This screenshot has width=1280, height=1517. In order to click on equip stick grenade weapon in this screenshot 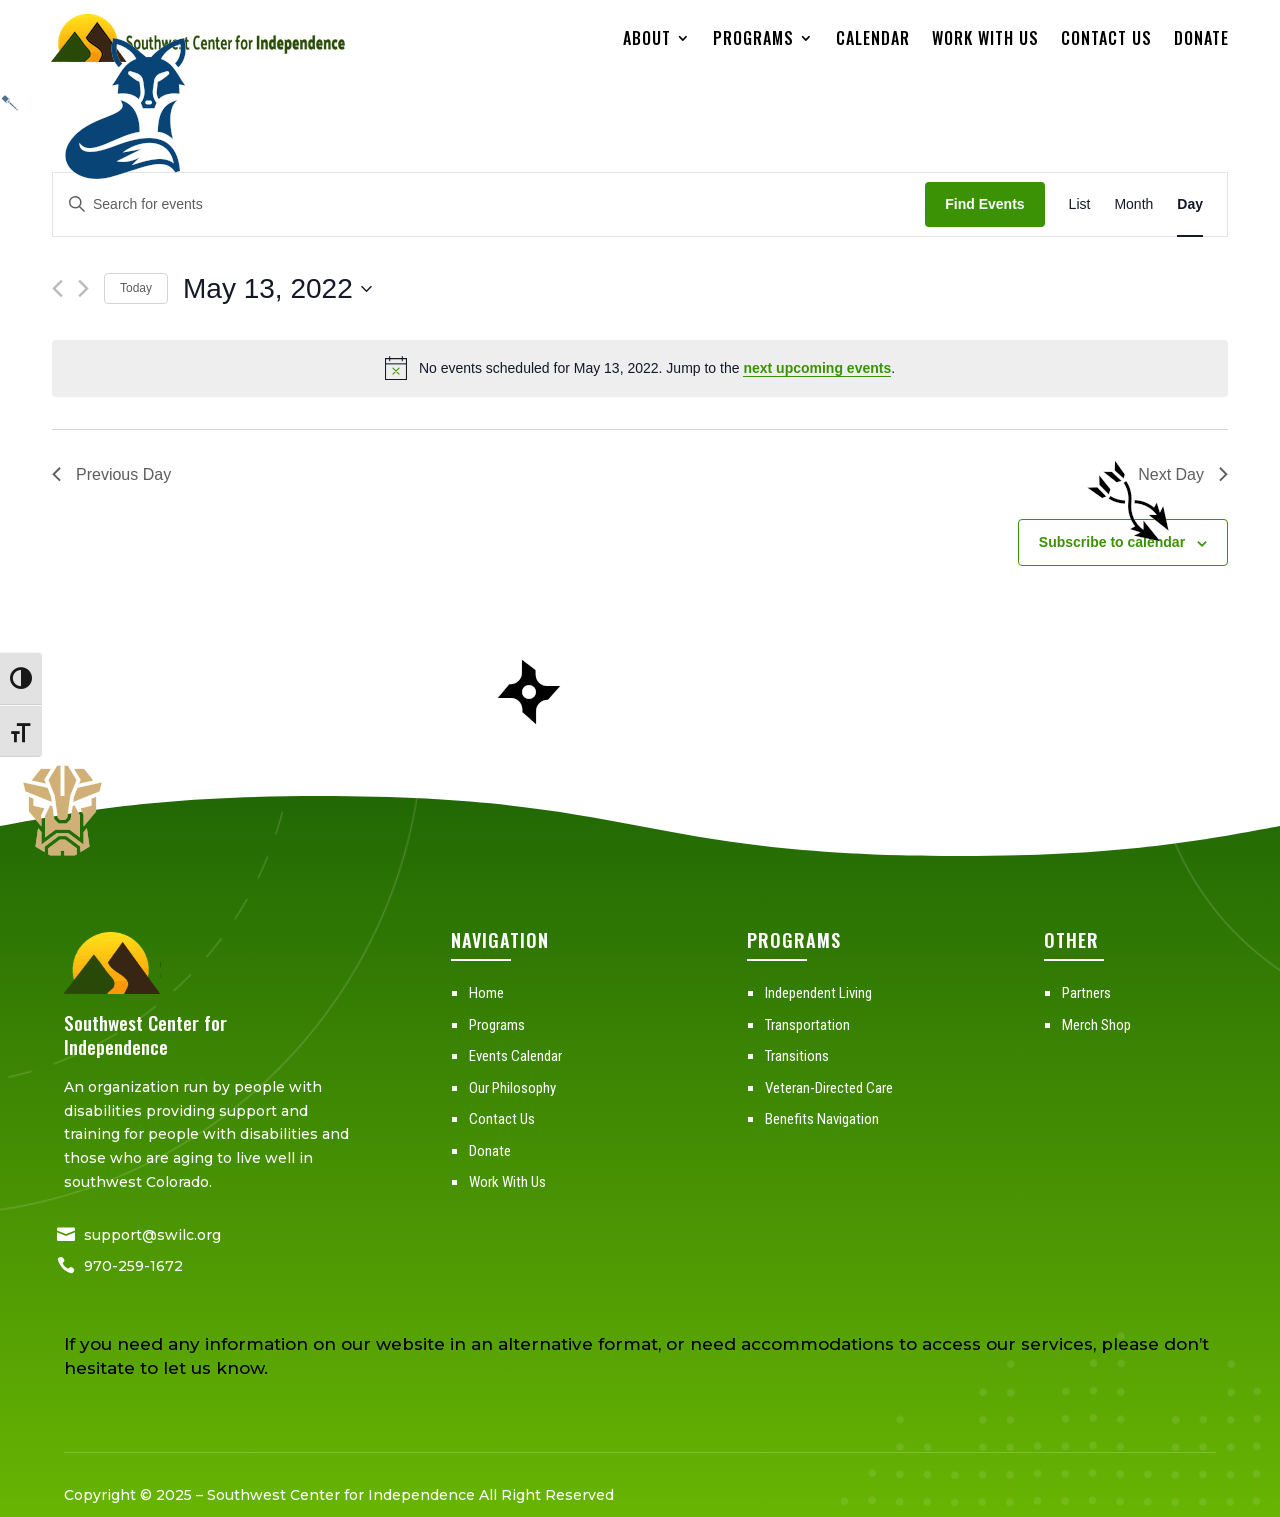, I will do `click(10, 103)`.